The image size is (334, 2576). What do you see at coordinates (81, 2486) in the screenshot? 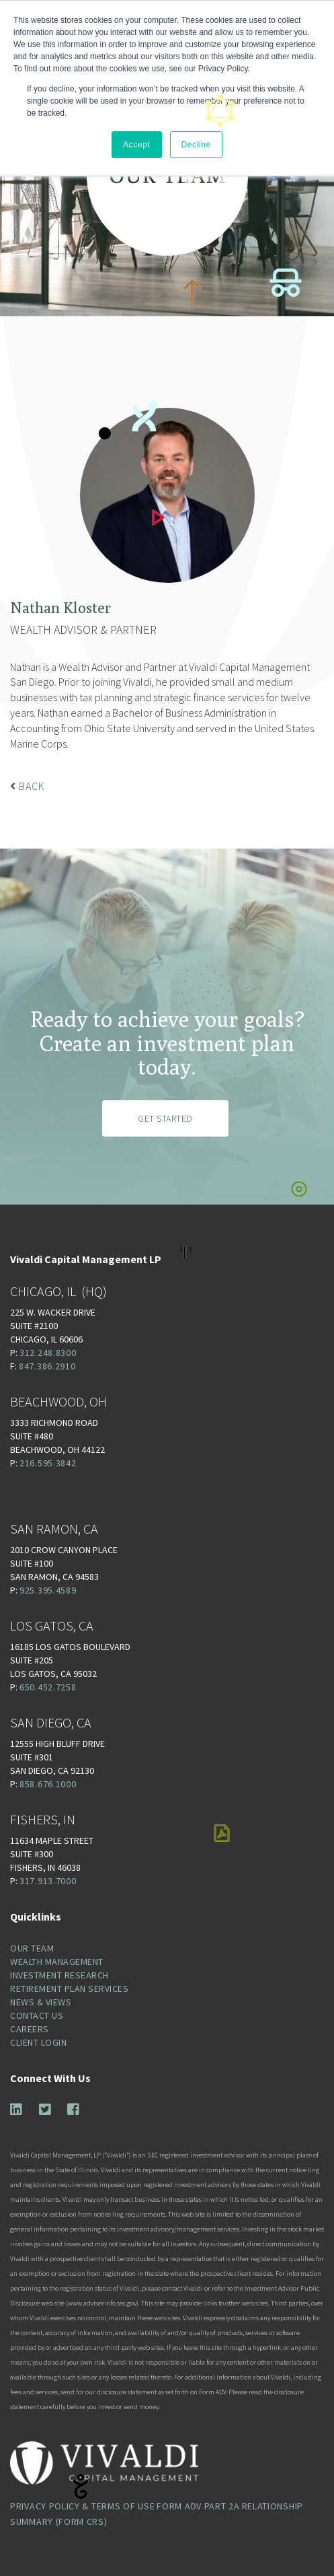
I see `link to Gandi domain registrar services` at bounding box center [81, 2486].